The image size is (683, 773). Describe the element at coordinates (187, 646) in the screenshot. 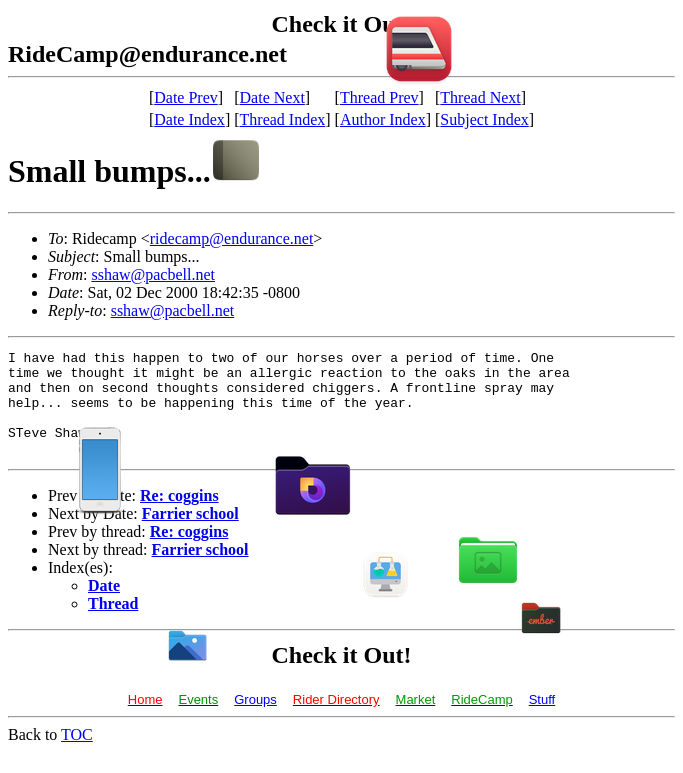

I see `open pictures folder` at that location.